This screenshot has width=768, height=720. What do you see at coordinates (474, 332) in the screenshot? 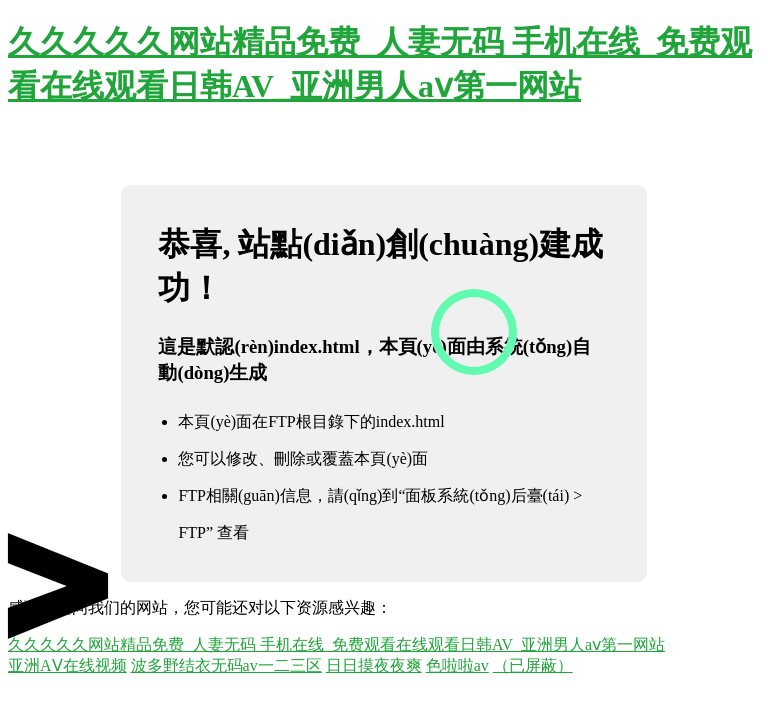
I see `sourcehut logo - link to sourcehut code hosting platform` at bounding box center [474, 332].